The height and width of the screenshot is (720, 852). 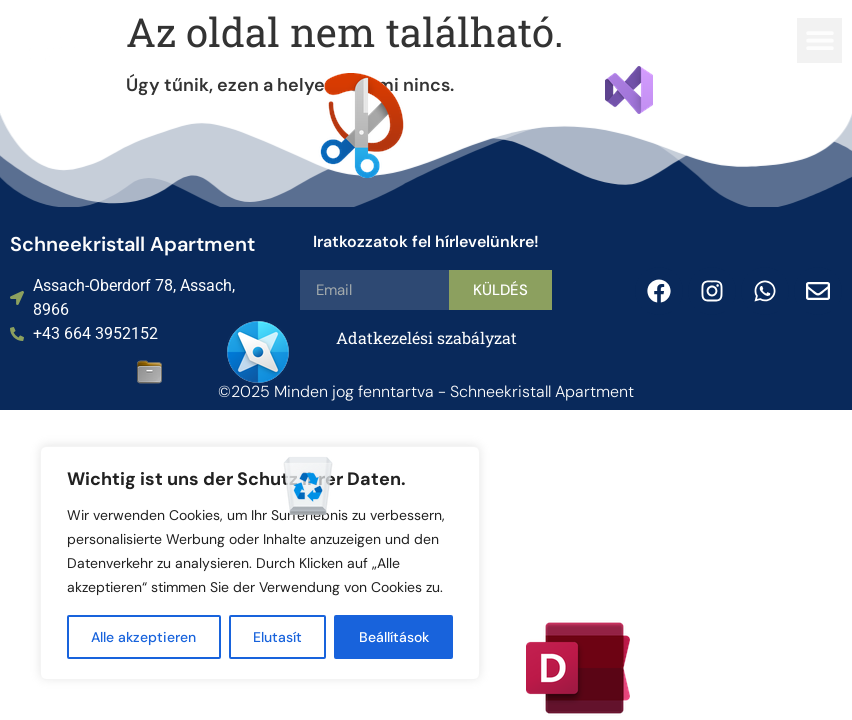 I want to click on open Visual Studio, so click(x=629, y=90).